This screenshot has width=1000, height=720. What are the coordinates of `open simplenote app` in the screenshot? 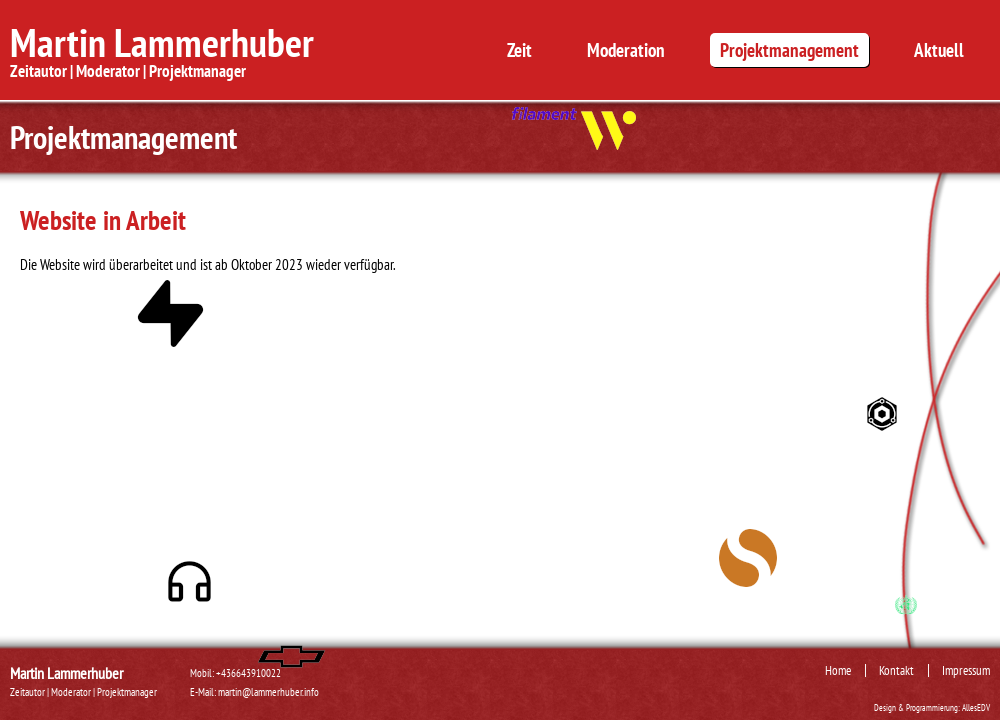 It's located at (748, 558).